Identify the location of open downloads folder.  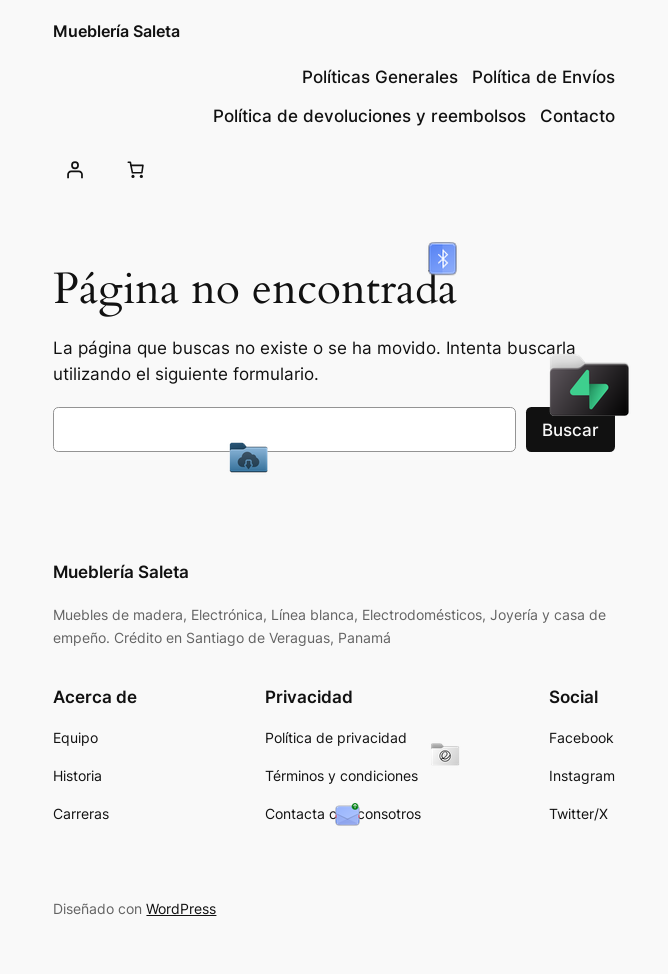
(248, 458).